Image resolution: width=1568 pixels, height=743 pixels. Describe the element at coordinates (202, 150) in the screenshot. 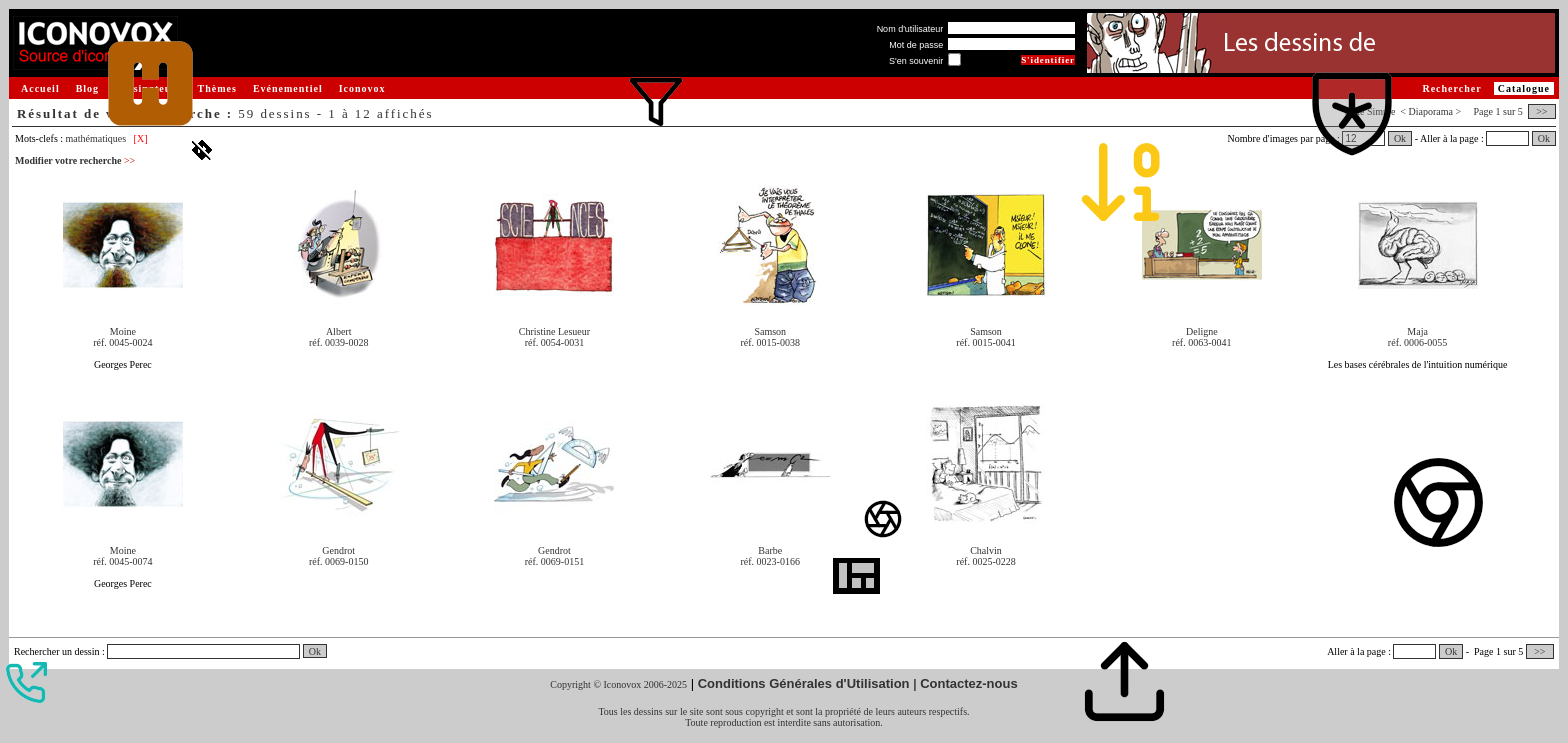

I see `turn-by-turn directions are disabled` at that location.